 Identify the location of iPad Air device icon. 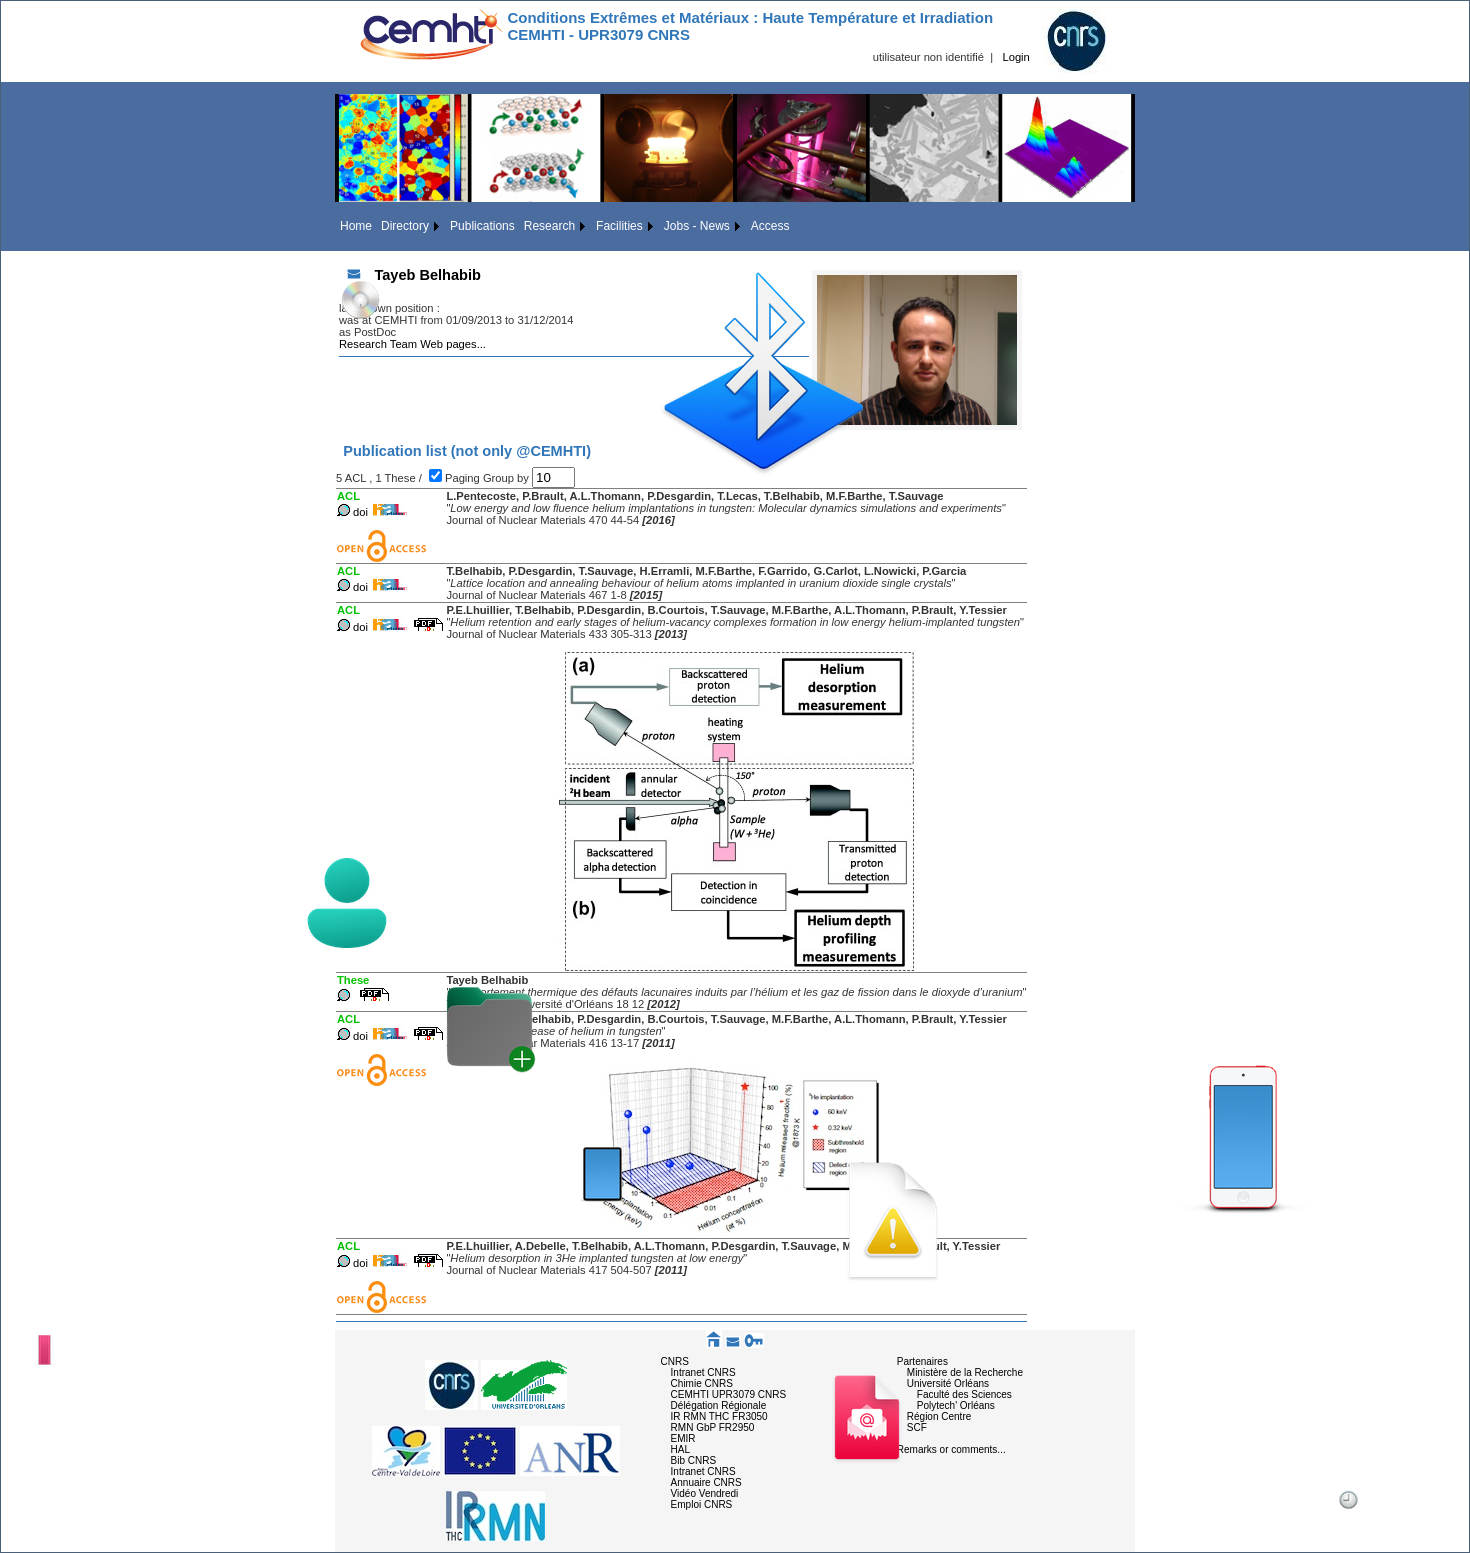
(602, 1174).